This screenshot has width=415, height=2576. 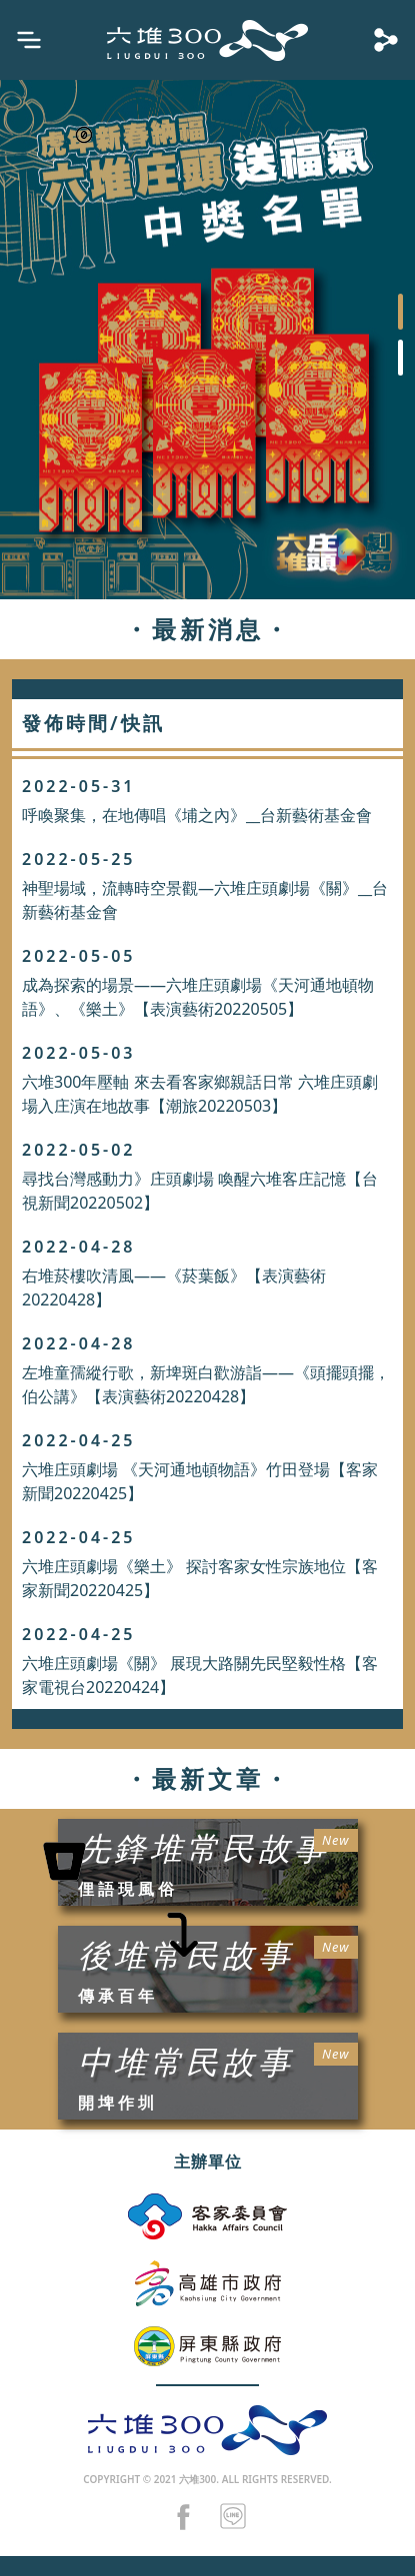 I want to click on move item down in a list, so click(x=184, y=1935).